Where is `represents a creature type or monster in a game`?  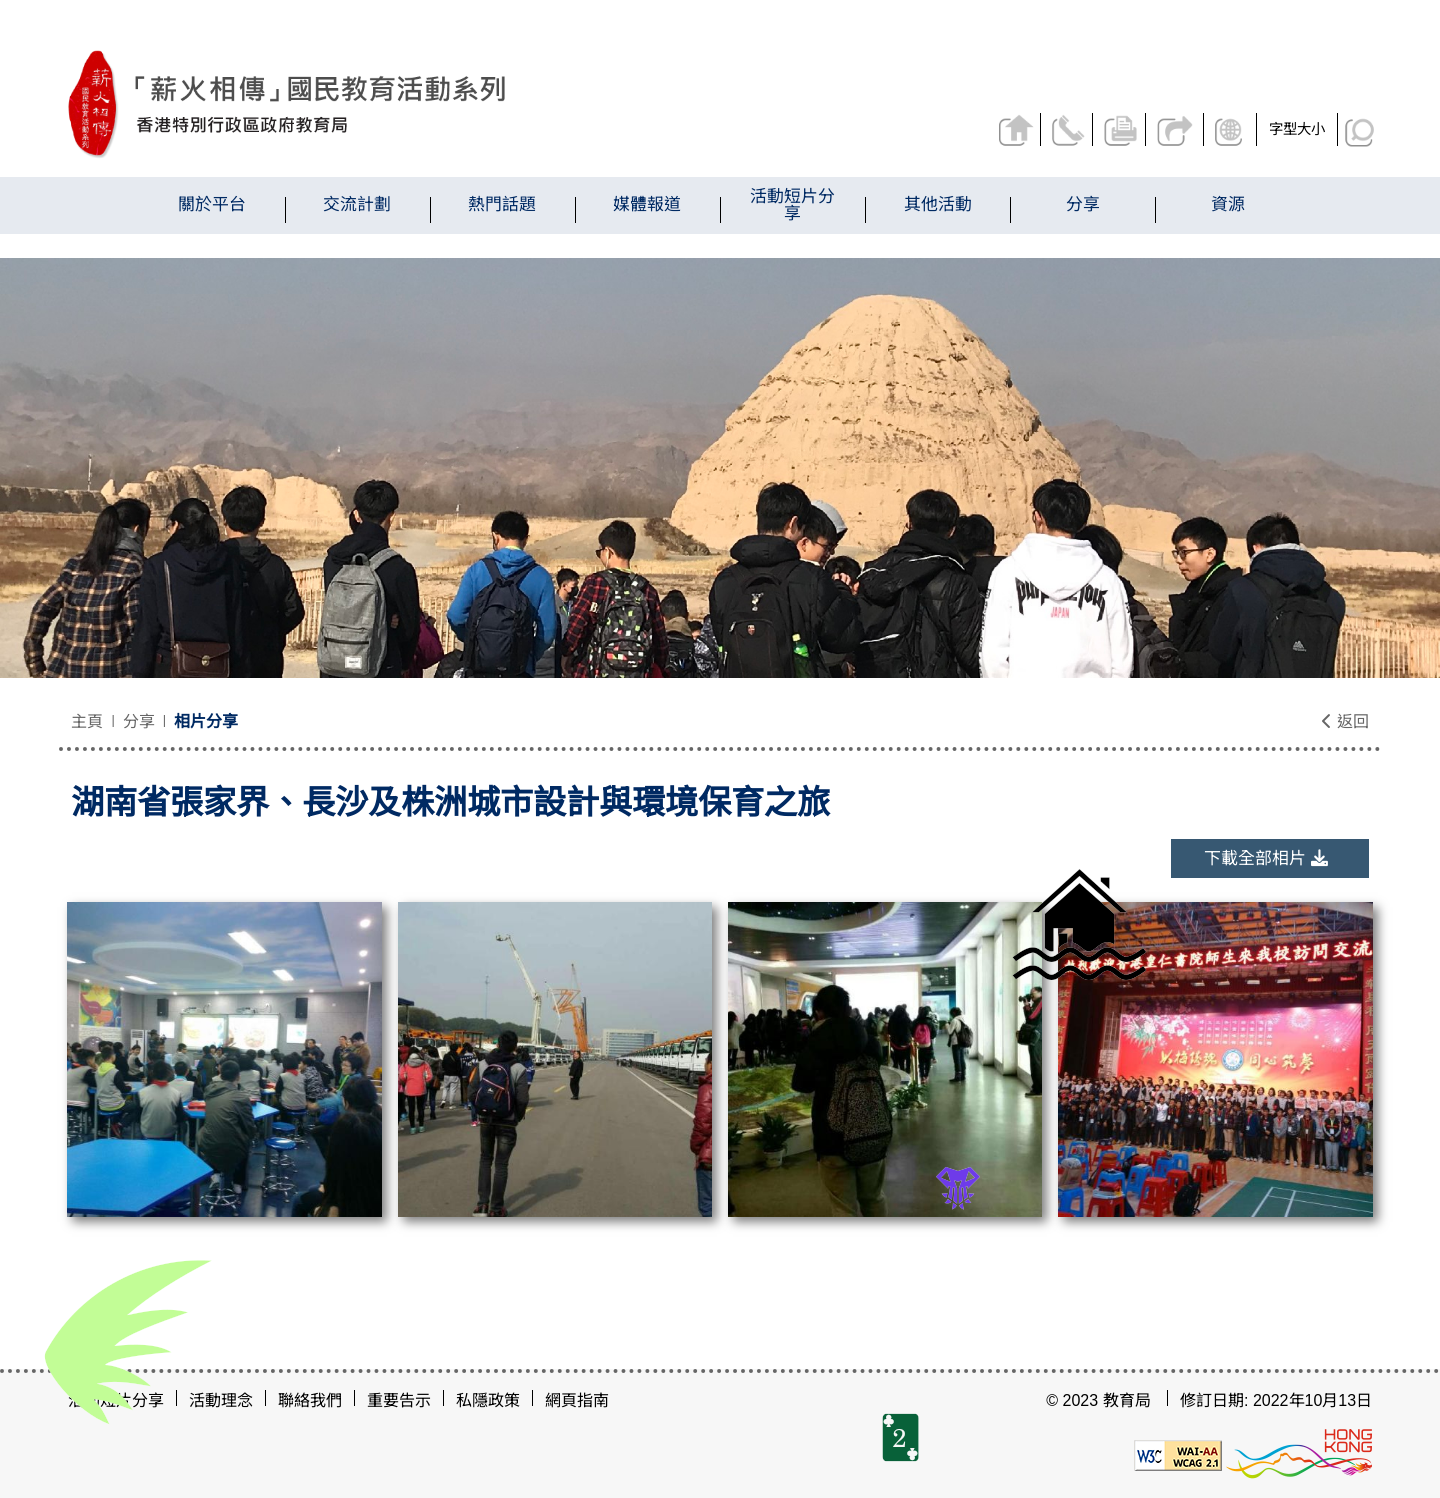
represents a creature type or monster in a game is located at coordinates (958, 1188).